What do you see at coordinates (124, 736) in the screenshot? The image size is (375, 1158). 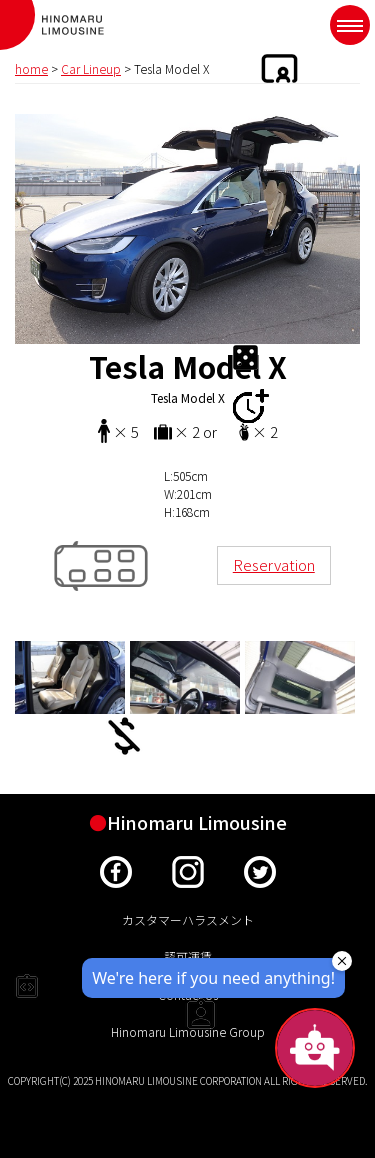 I see `indicates no cost or free item` at bounding box center [124, 736].